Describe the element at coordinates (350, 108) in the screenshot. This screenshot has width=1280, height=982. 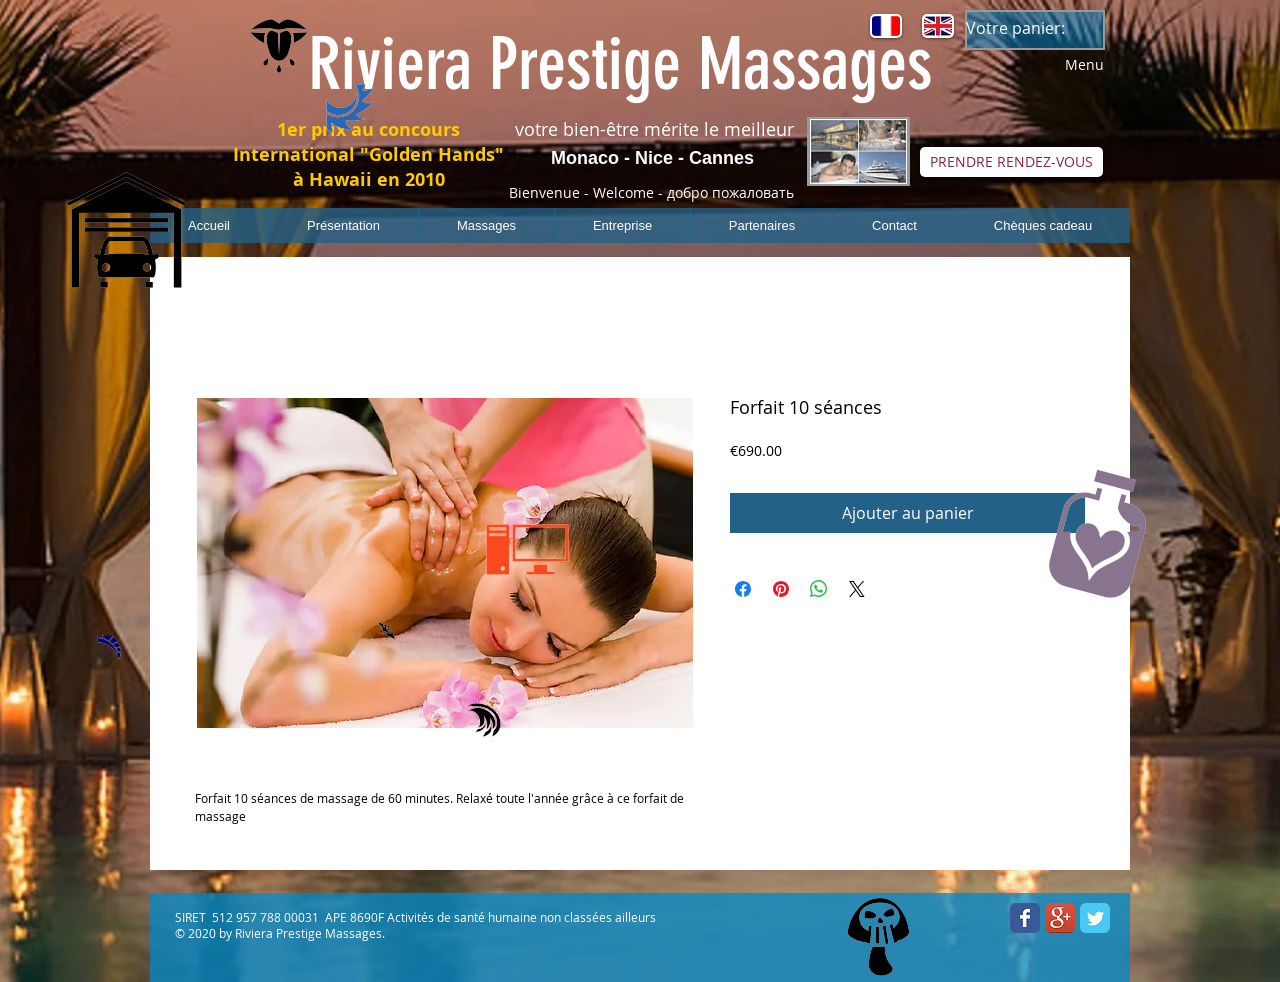
I see `equip or select a saw blade weapon` at that location.